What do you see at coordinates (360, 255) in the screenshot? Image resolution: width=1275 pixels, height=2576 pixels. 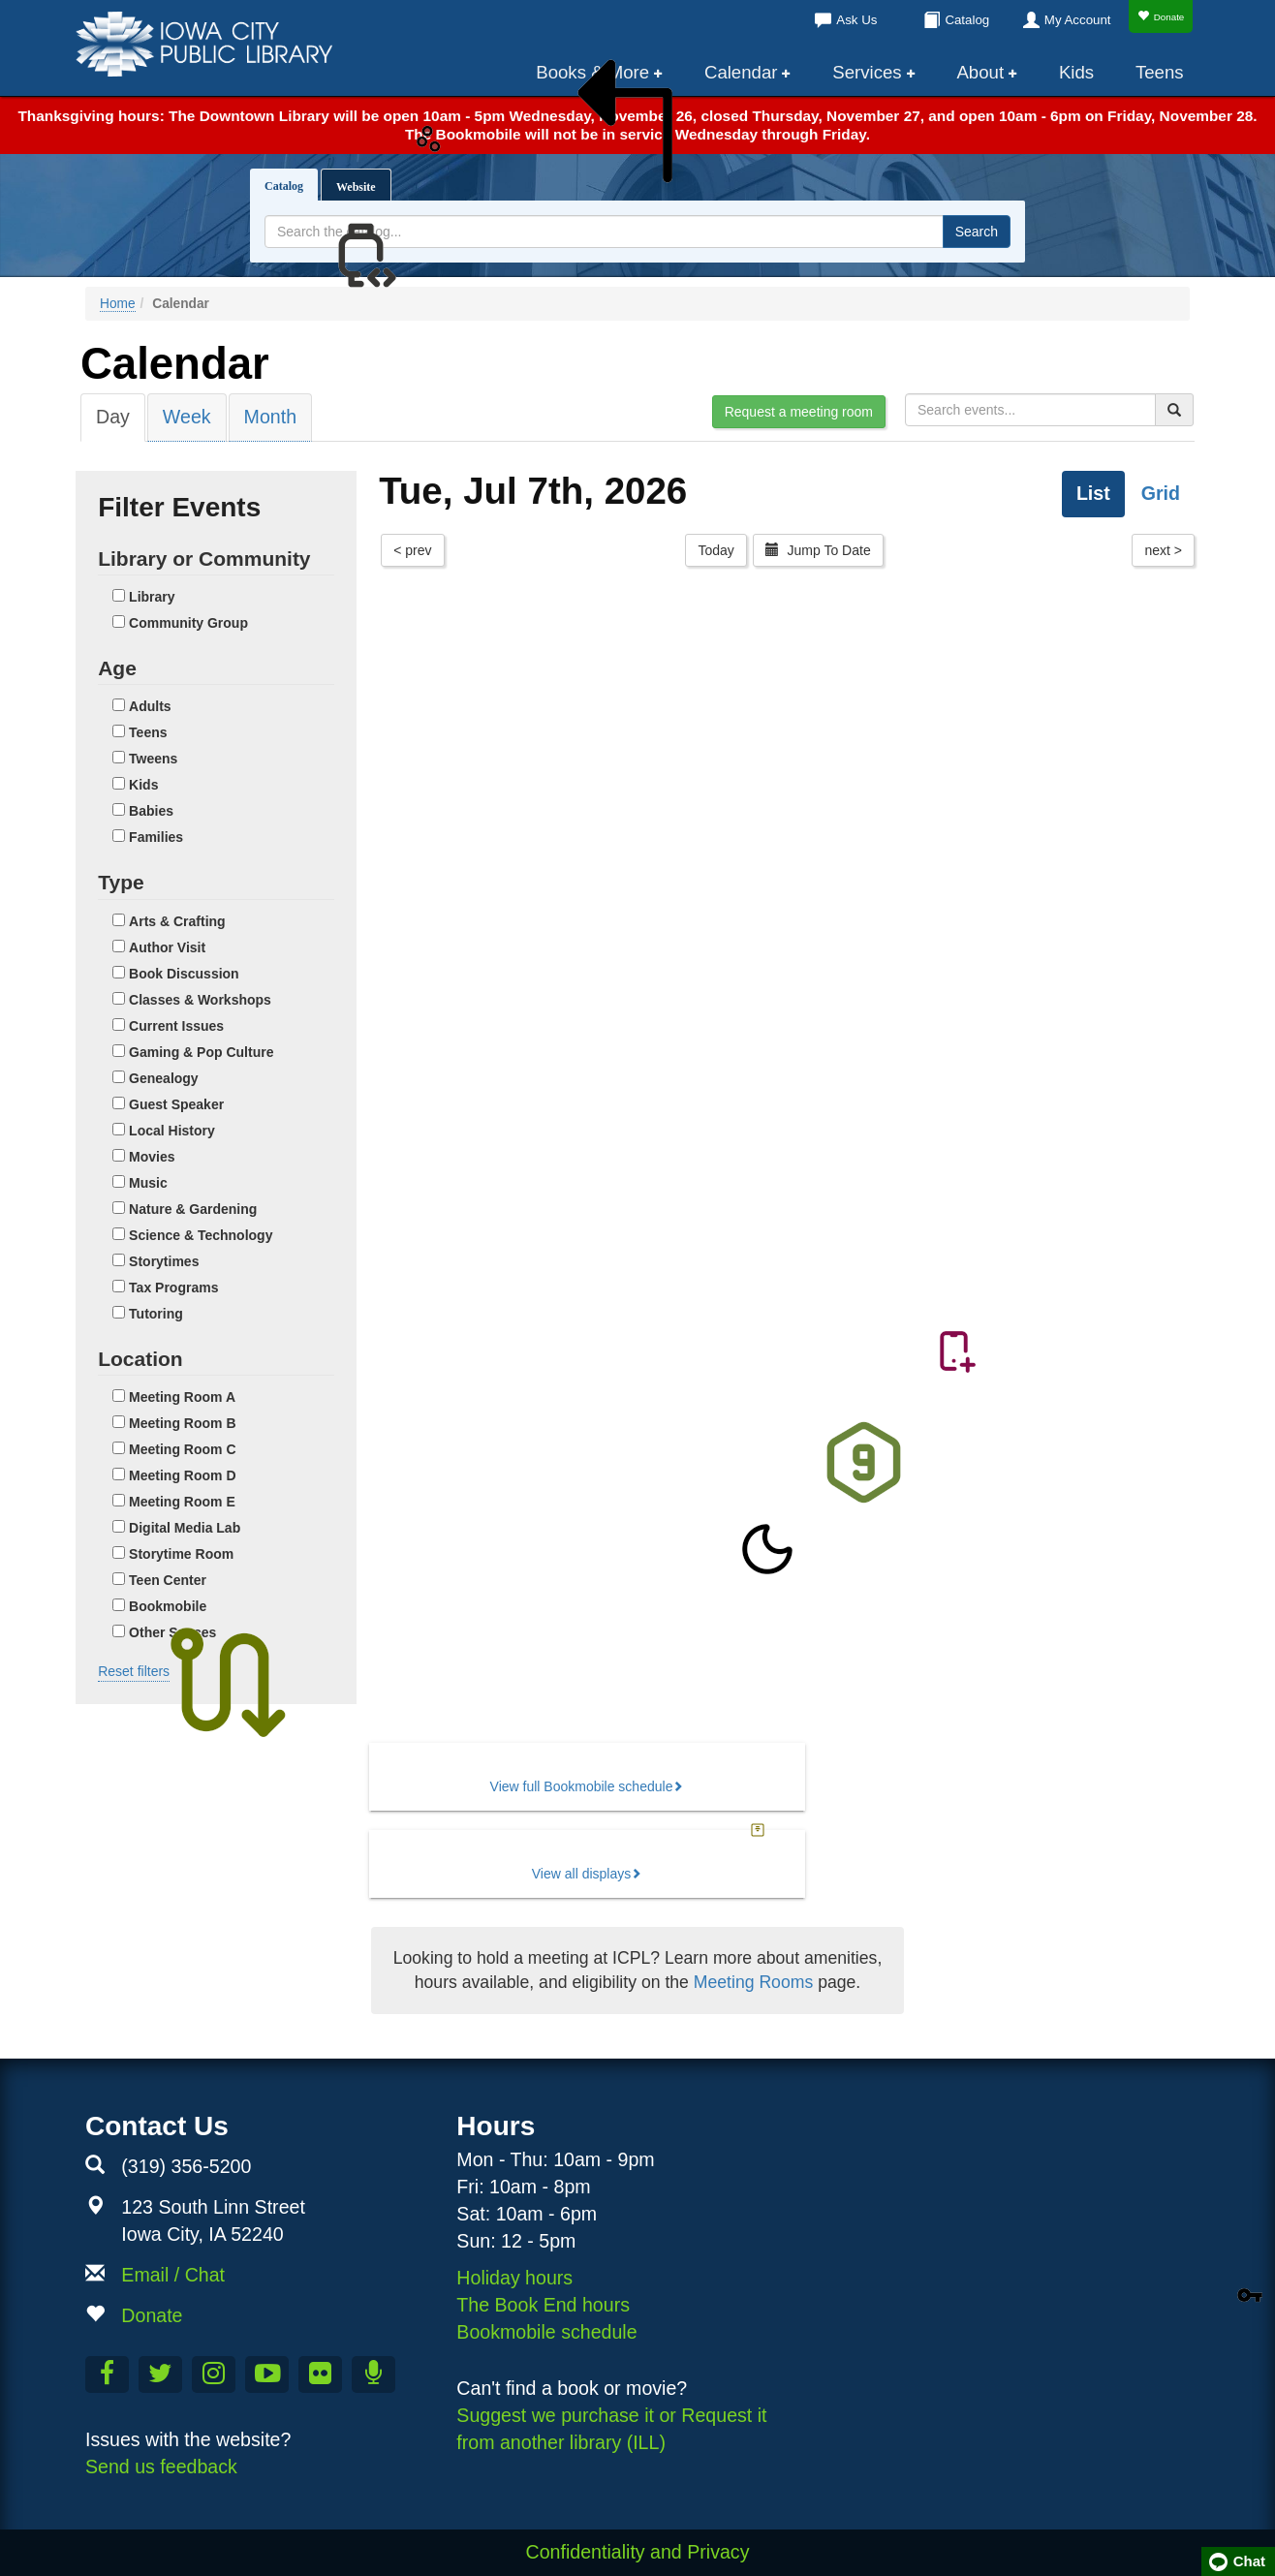 I see `access developer tools for smartwatch` at bounding box center [360, 255].